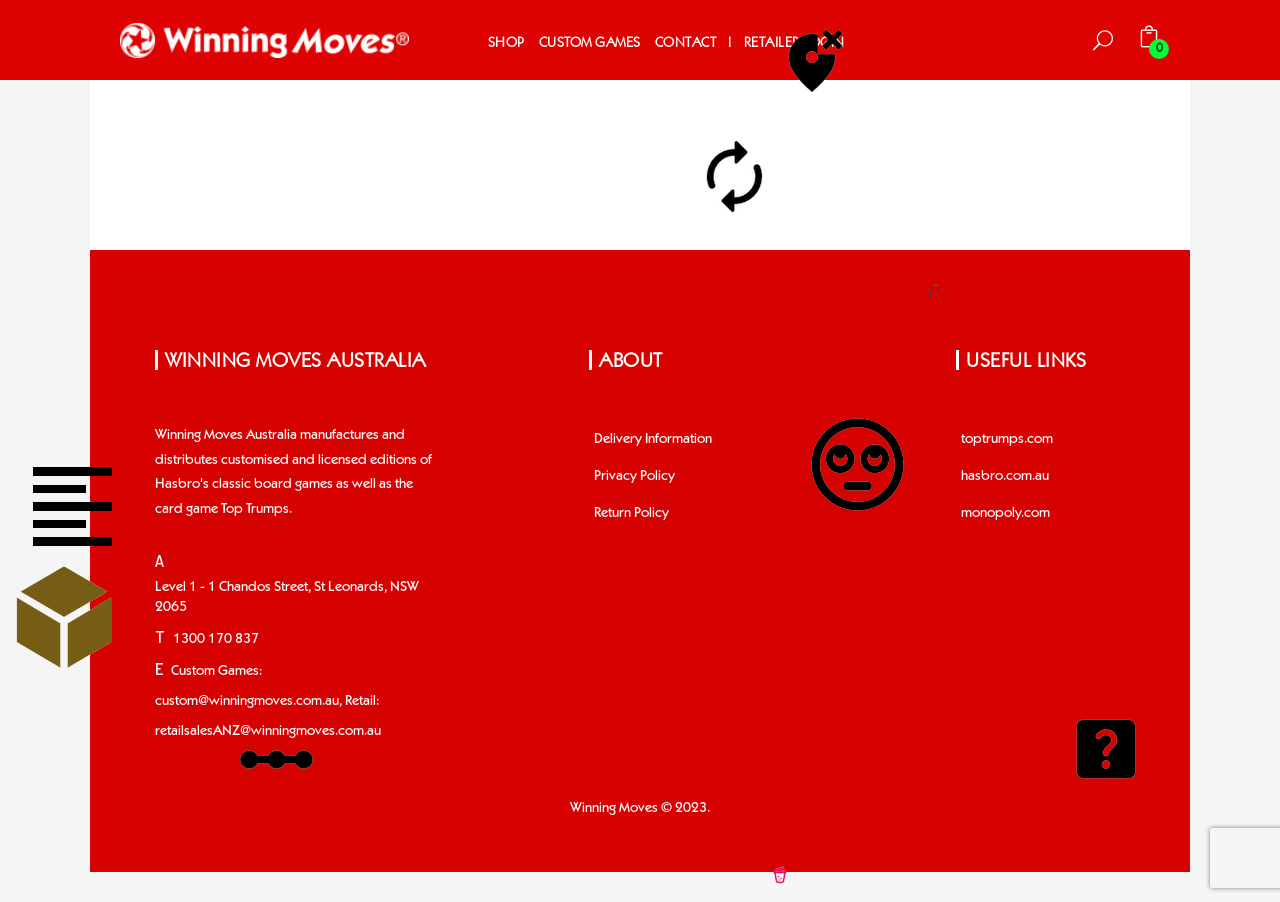  Describe the element at coordinates (72, 506) in the screenshot. I see `align text to the left` at that location.